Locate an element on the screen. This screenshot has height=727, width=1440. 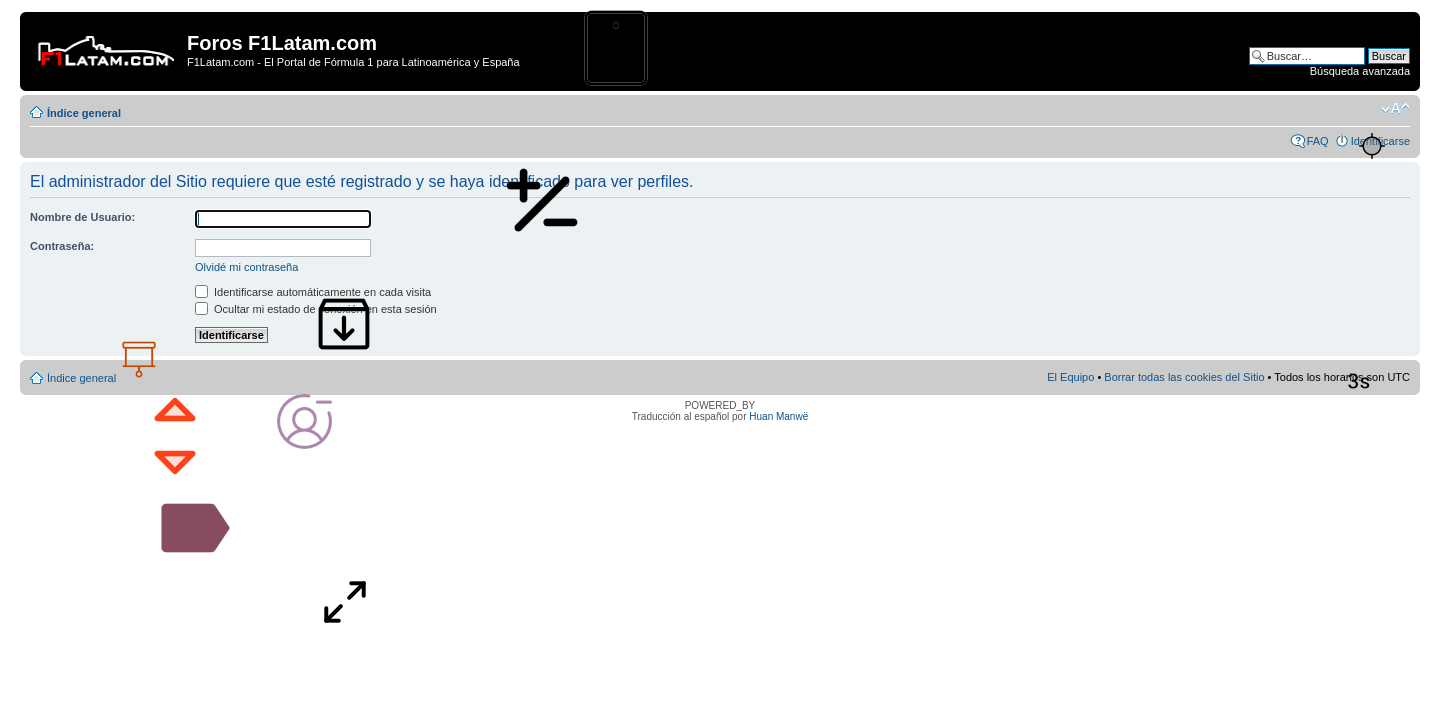
set a 3-second timer is located at coordinates (1358, 381).